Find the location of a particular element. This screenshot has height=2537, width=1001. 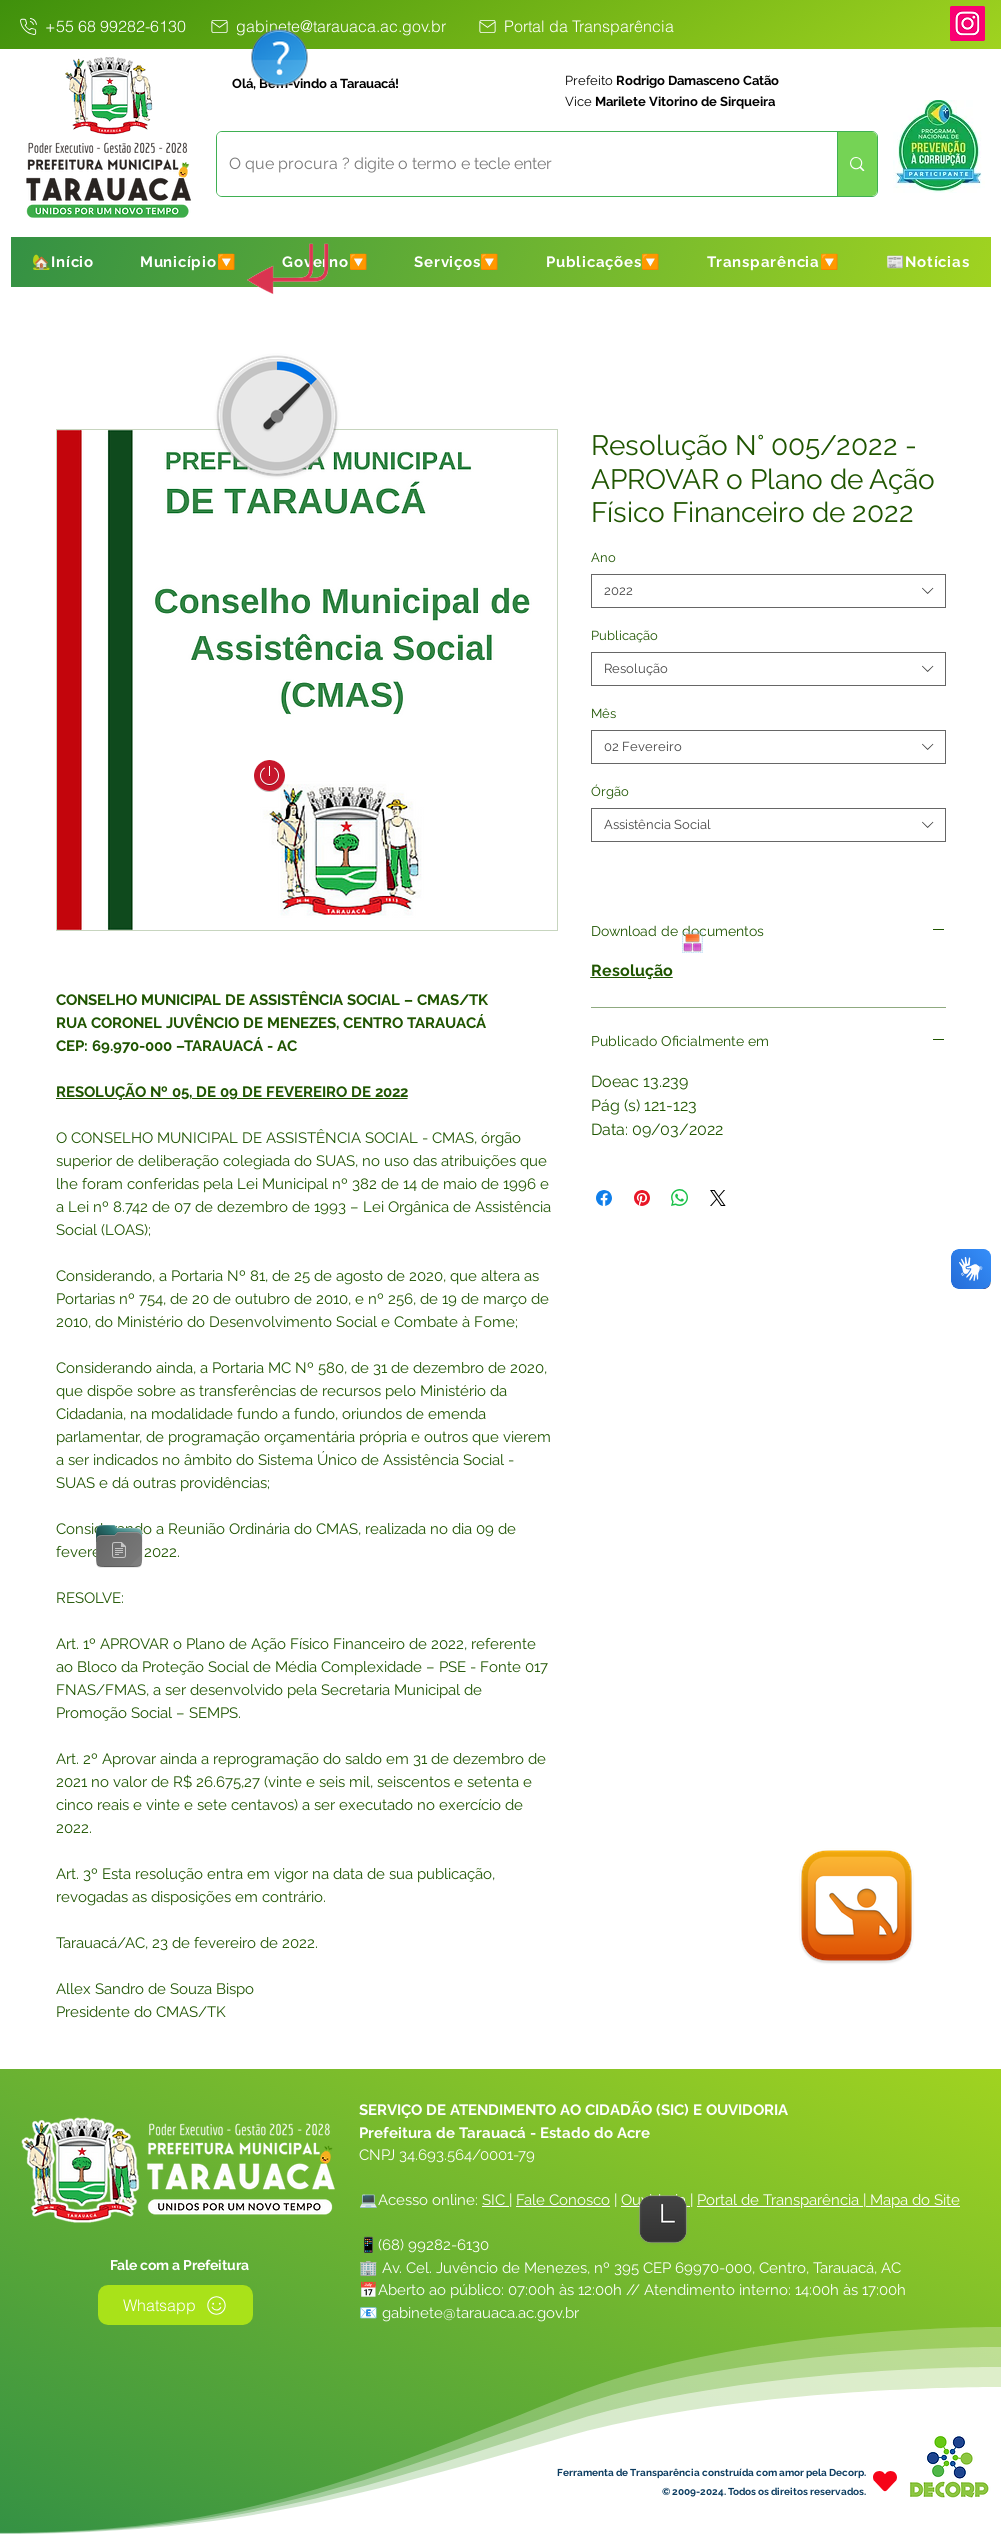

open your documents folder is located at coordinates (119, 1546).